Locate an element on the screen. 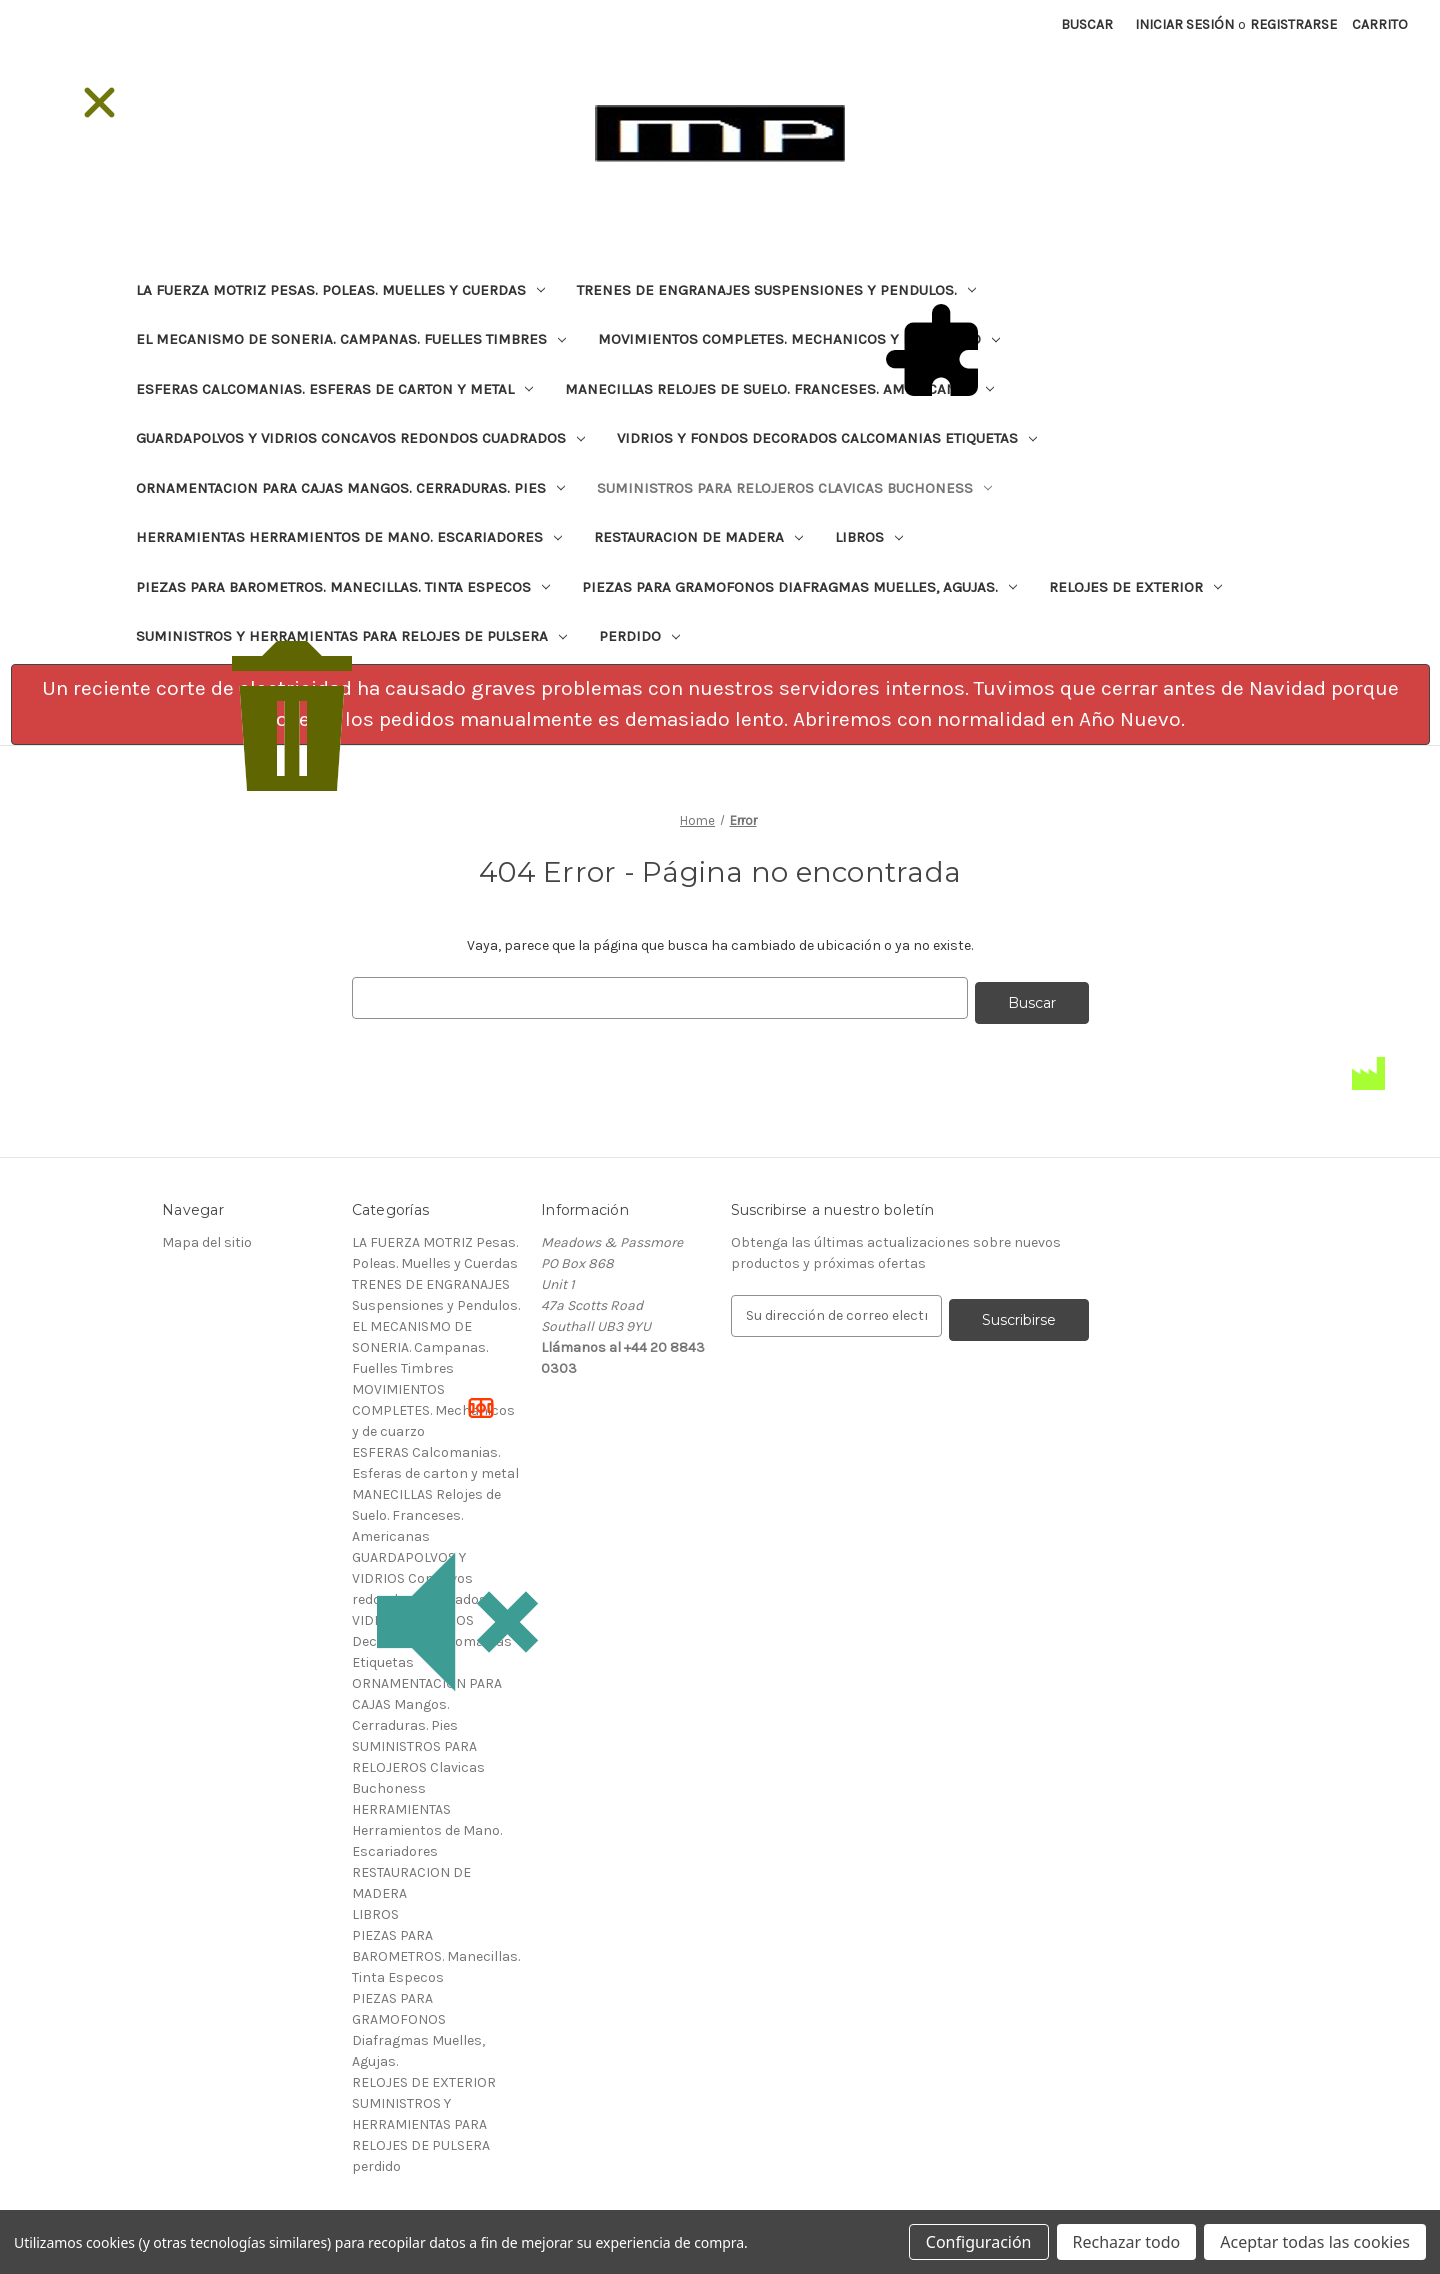 This screenshot has height=2274, width=1440. mute audio or sound is located at coordinates (464, 1622).